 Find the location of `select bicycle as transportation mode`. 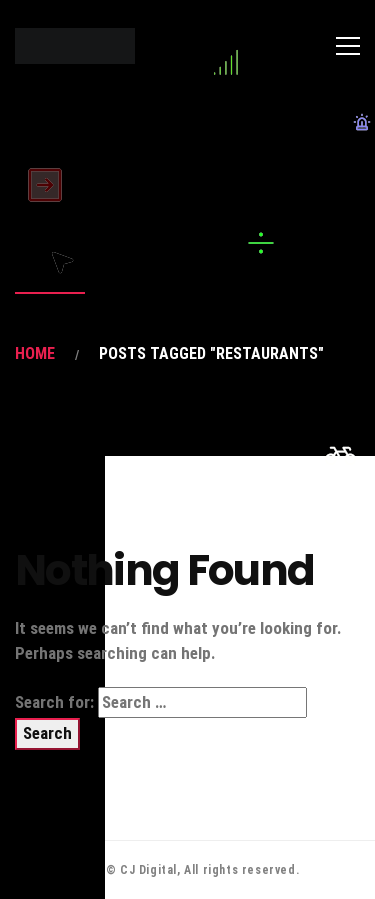

select bicycle as transportation mode is located at coordinates (340, 455).